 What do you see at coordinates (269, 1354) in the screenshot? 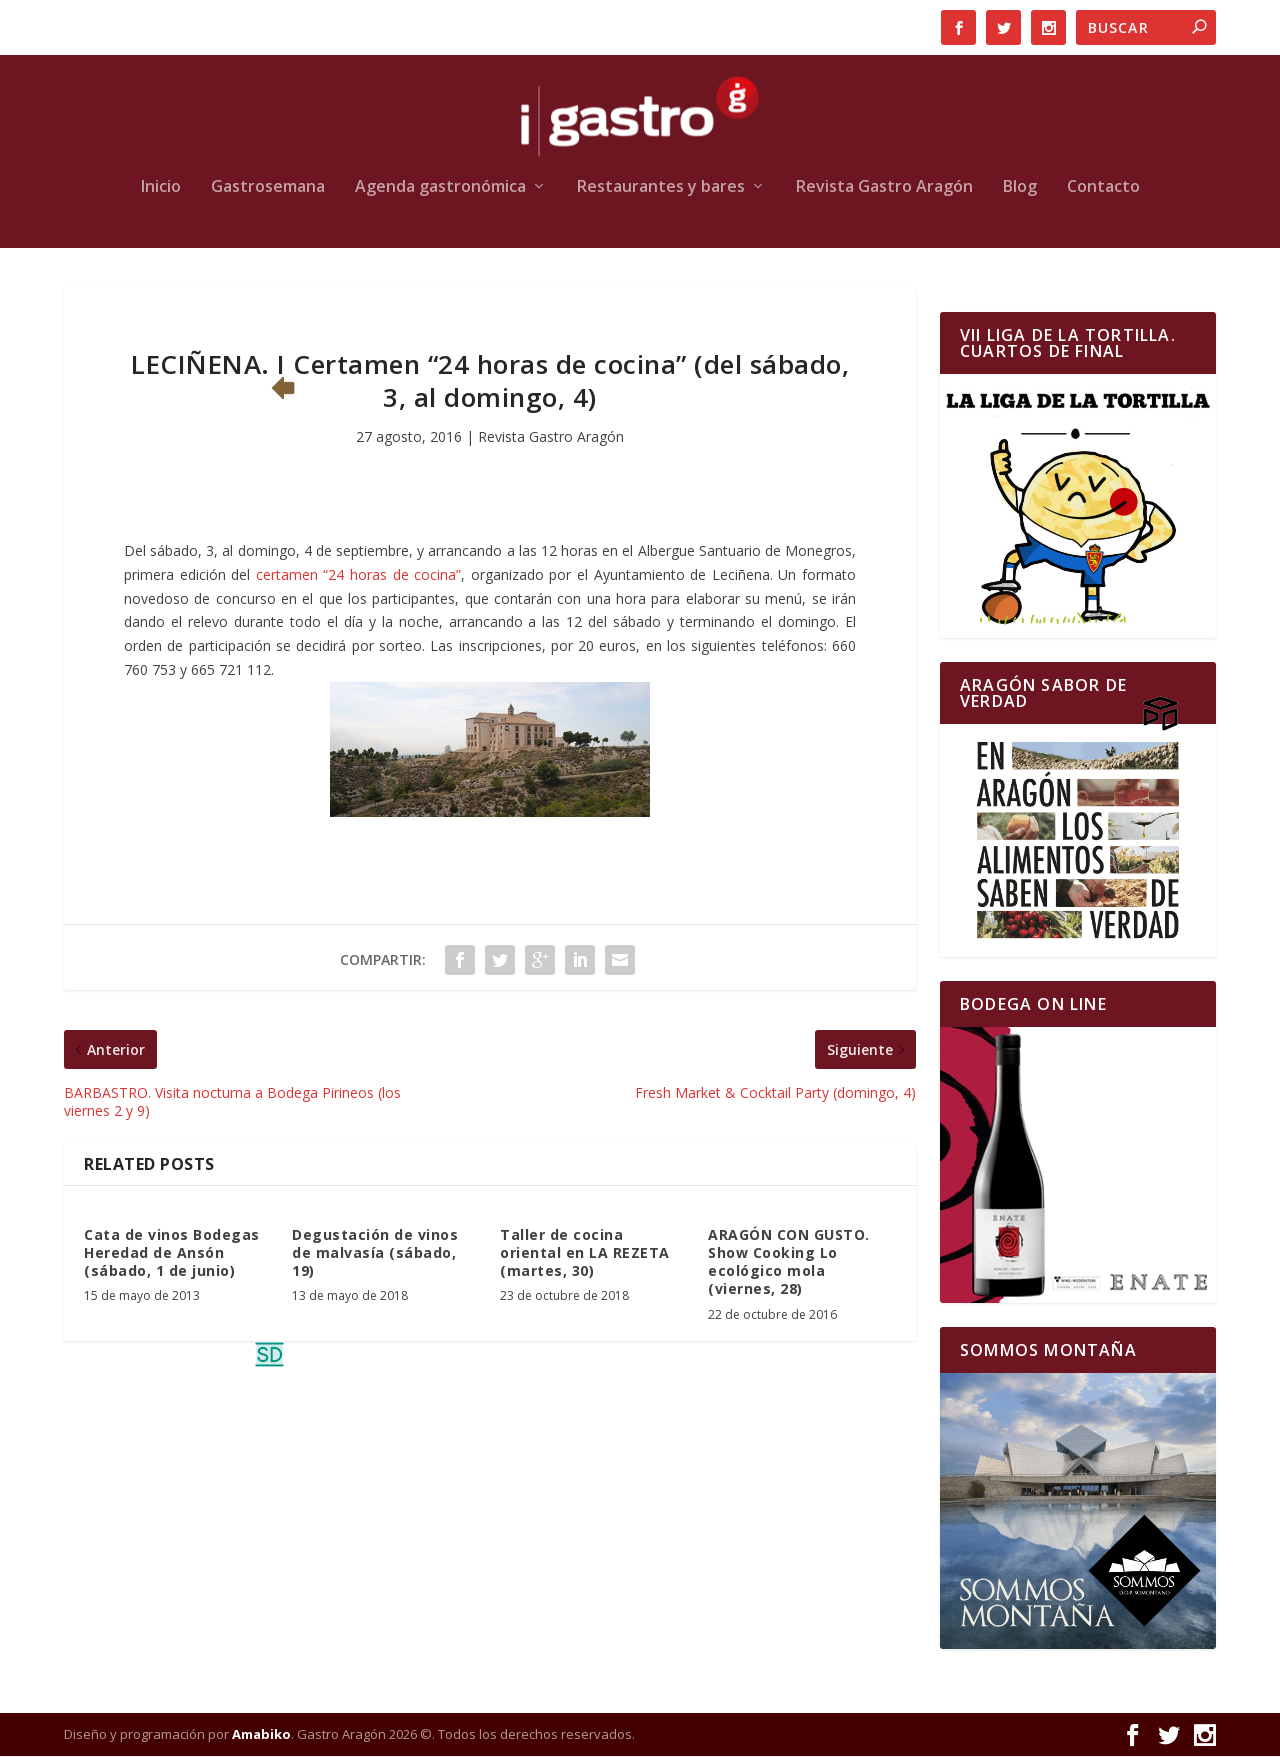
I see `indicates standard definition video quality` at bounding box center [269, 1354].